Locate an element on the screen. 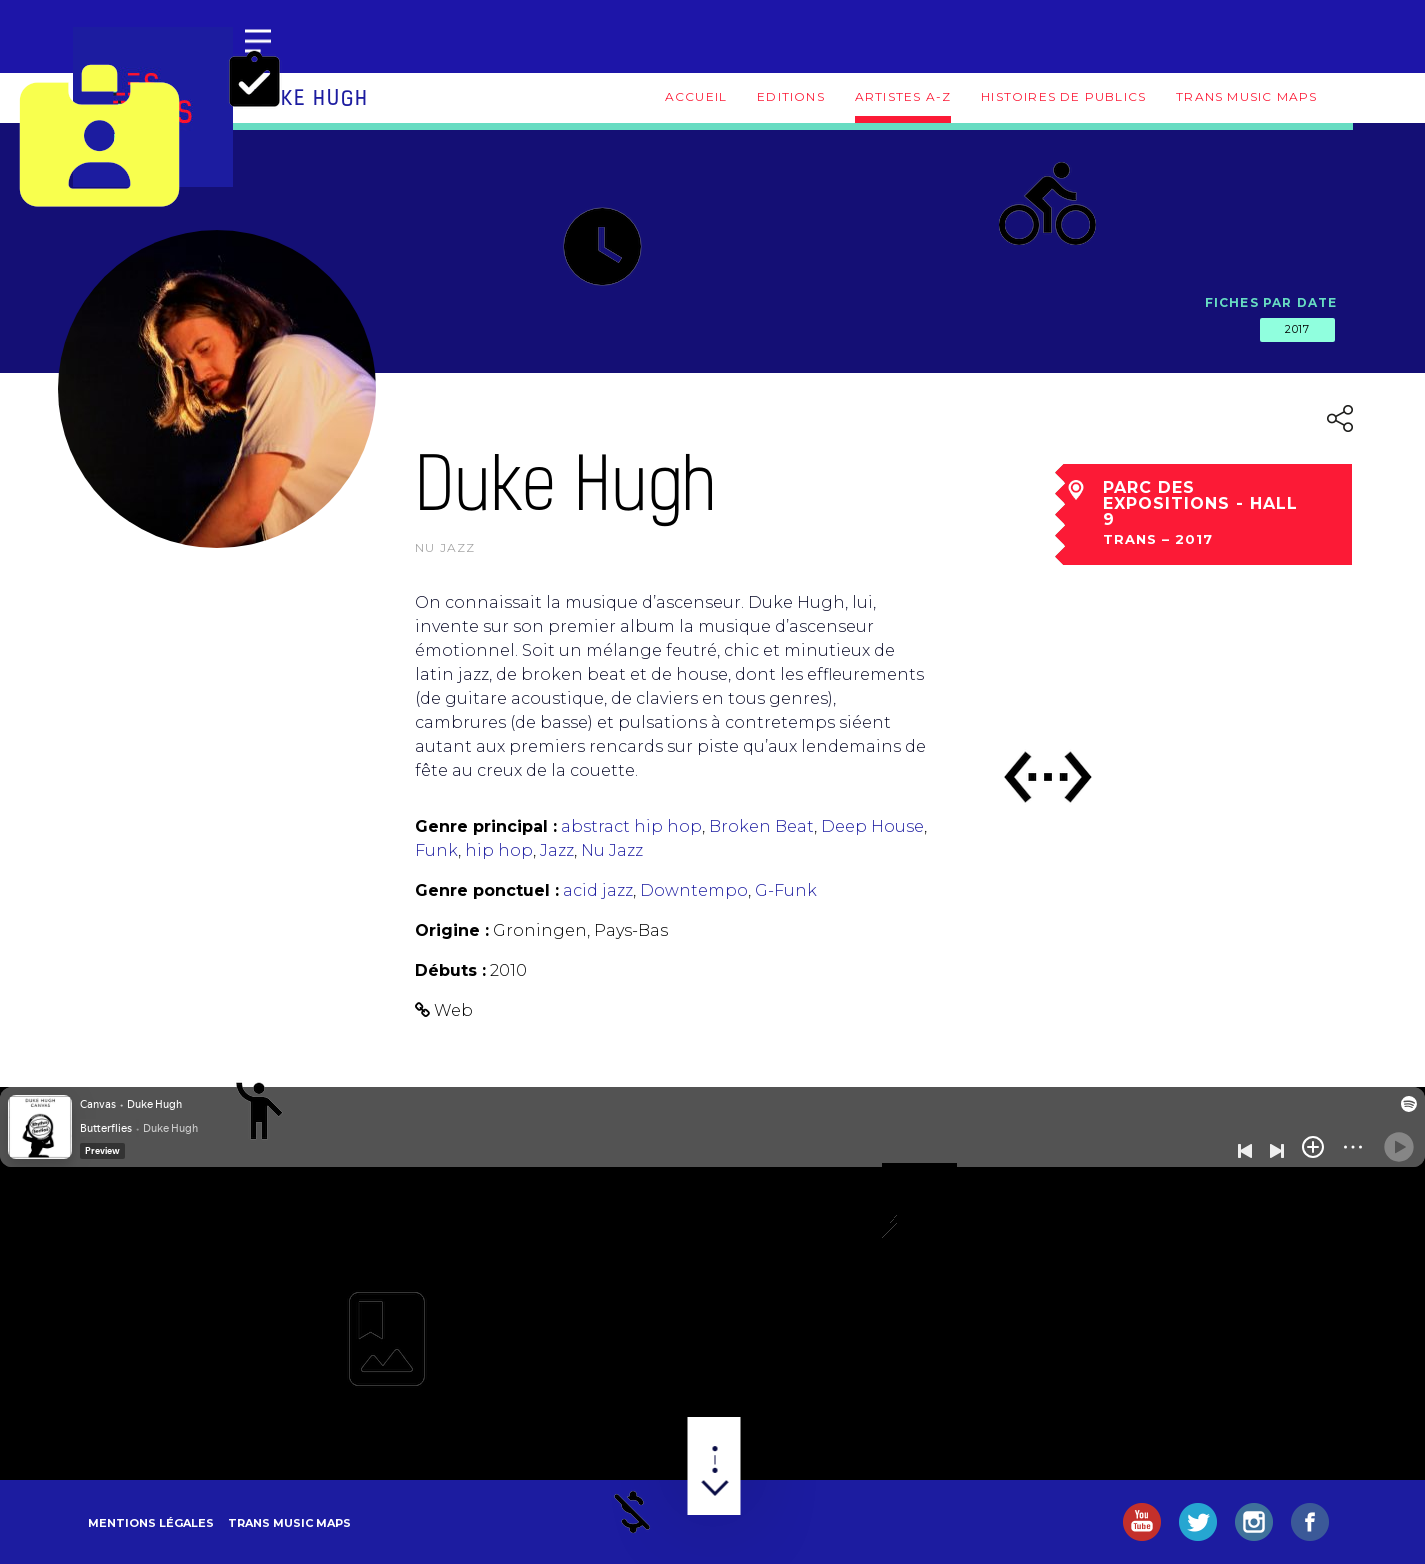 This screenshot has height=1564, width=1425. view completed tasks or assignments is located at coordinates (254, 81).